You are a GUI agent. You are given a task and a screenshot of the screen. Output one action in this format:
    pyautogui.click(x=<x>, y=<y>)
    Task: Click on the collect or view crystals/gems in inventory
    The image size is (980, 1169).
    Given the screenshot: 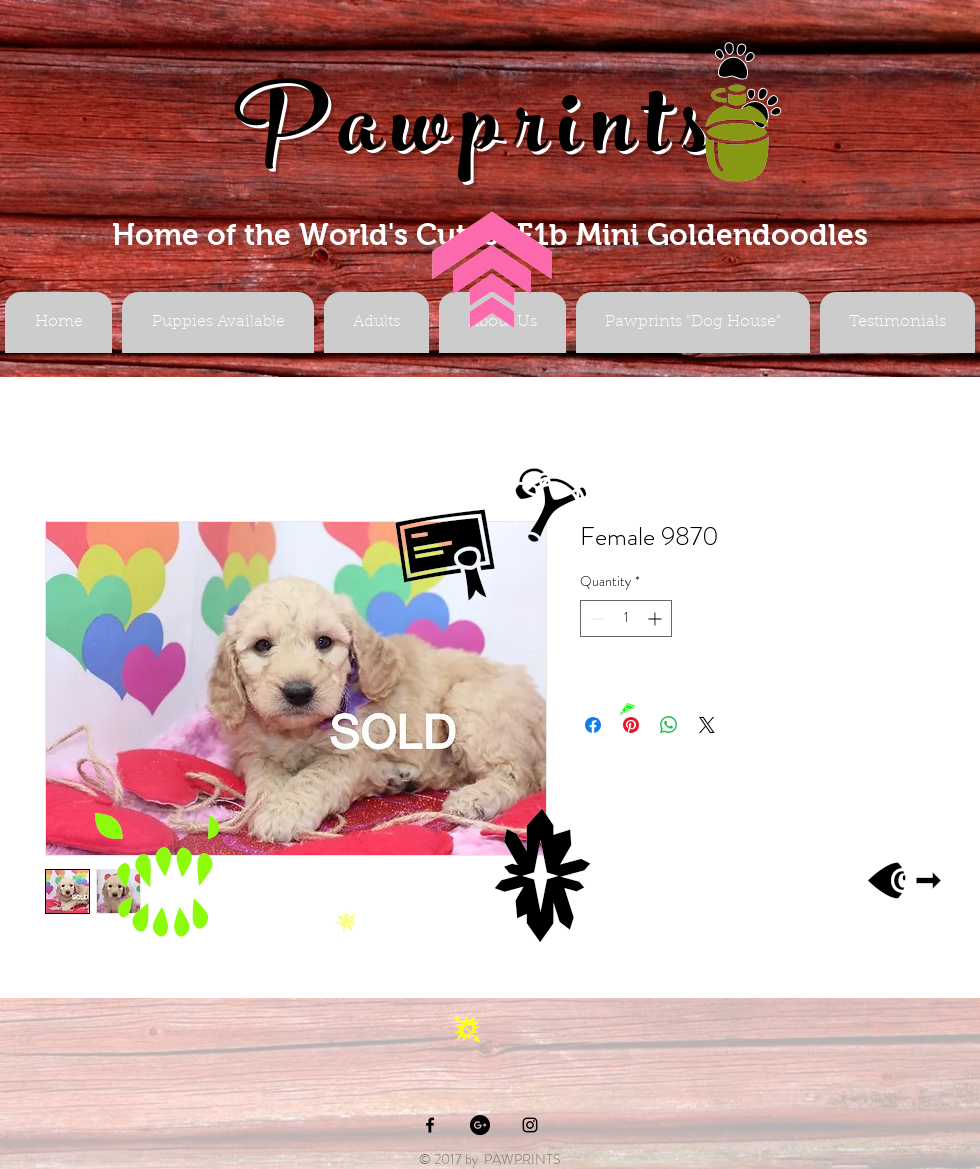 What is the action you would take?
    pyautogui.click(x=540, y=876)
    